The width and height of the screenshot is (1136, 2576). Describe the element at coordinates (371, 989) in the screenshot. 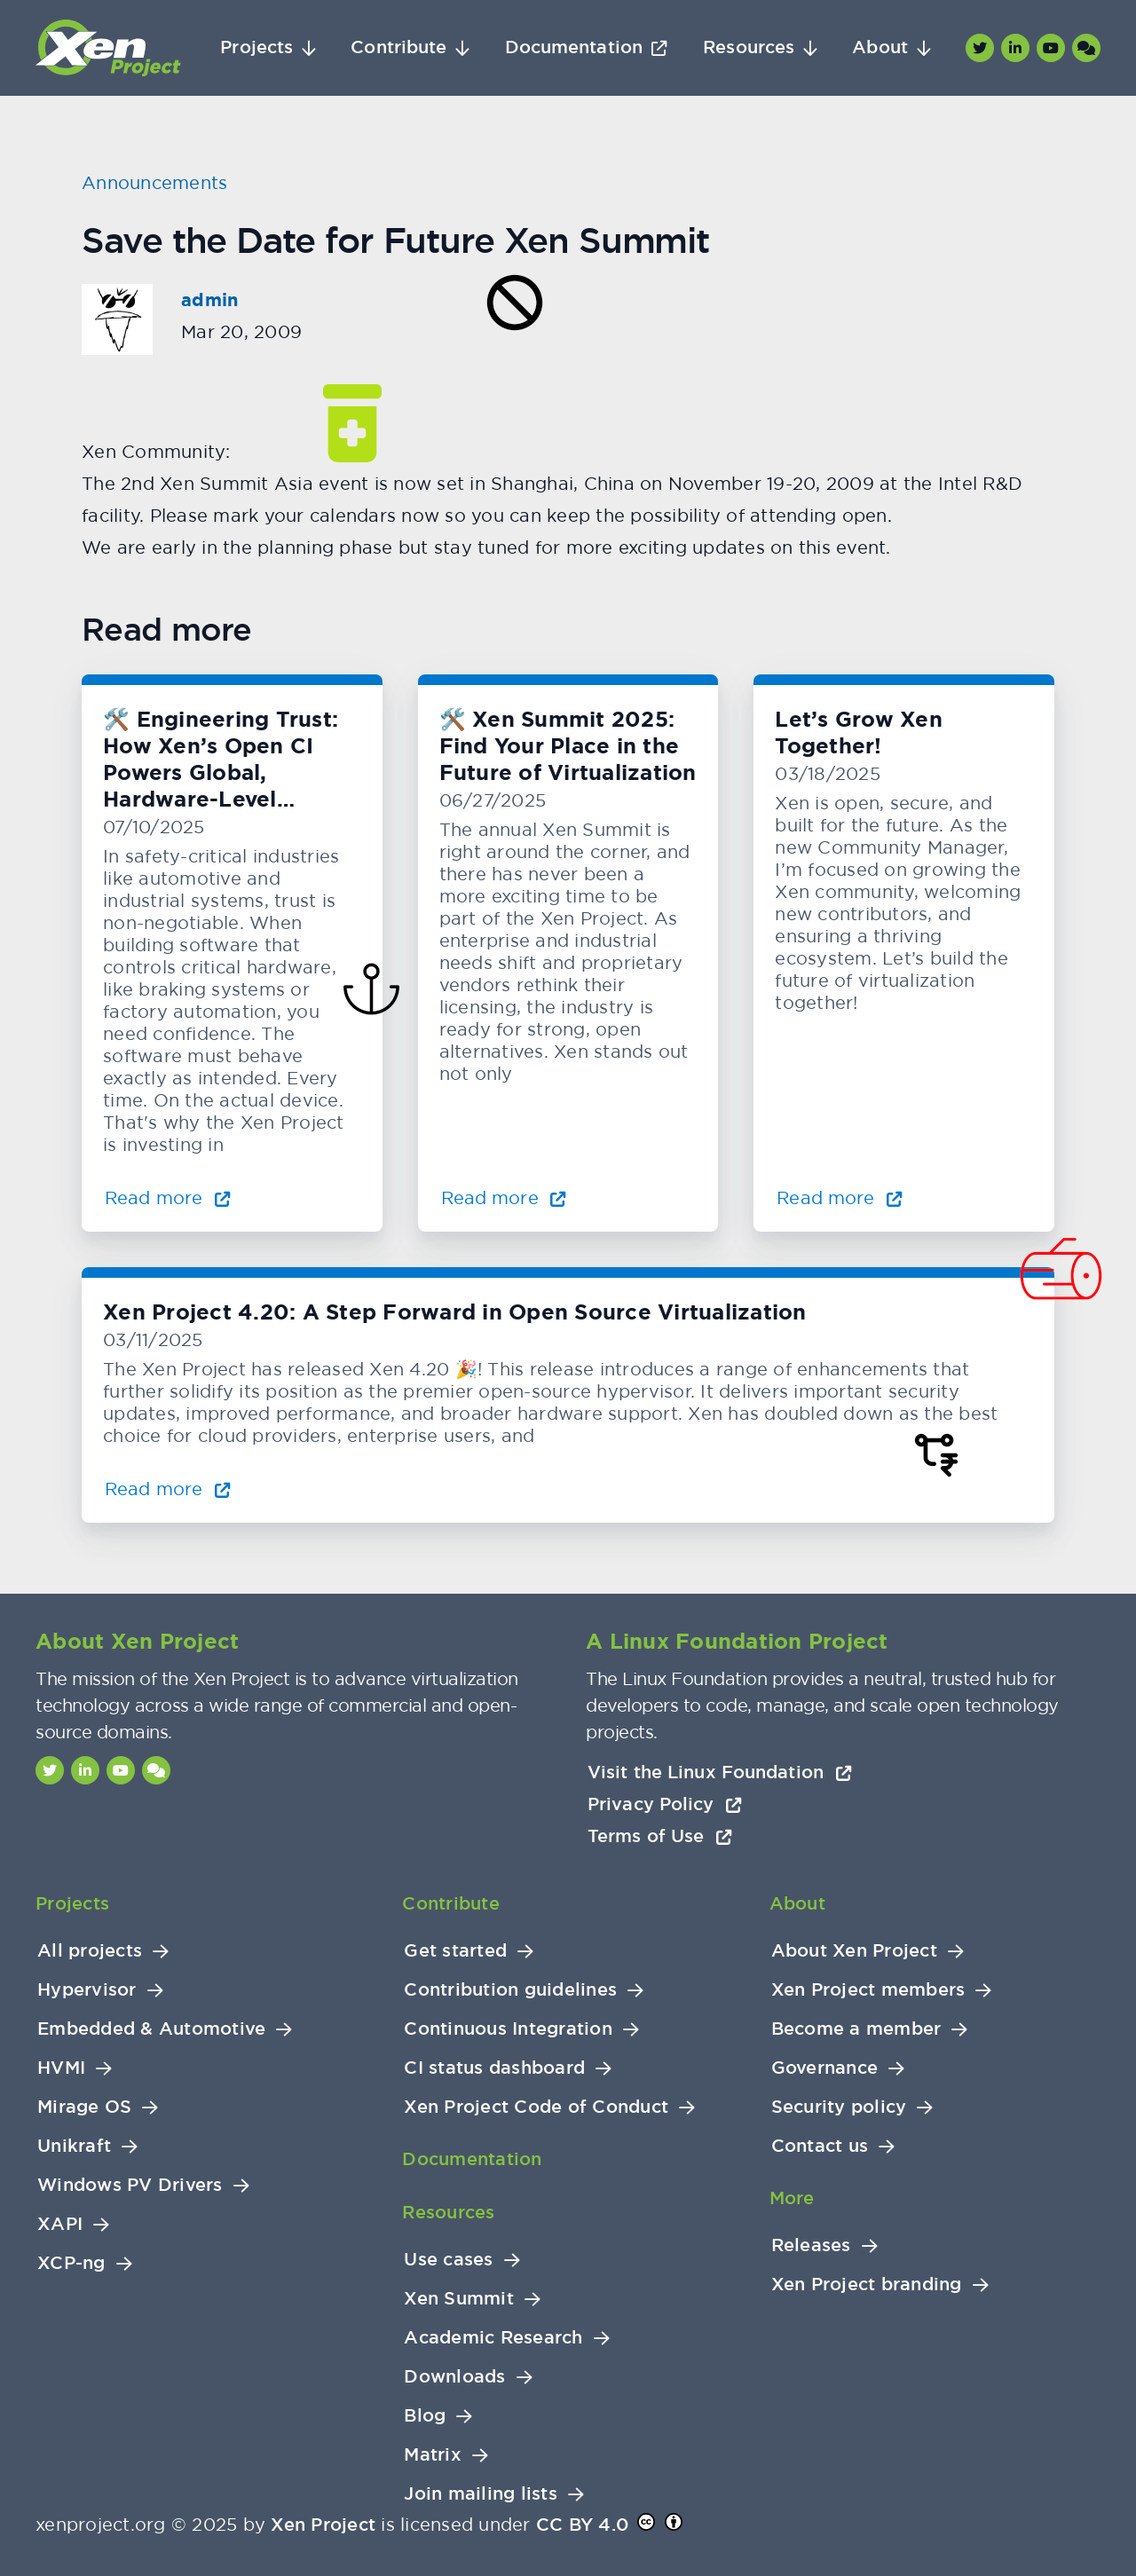

I see `anchor link or element to a fixed position` at that location.